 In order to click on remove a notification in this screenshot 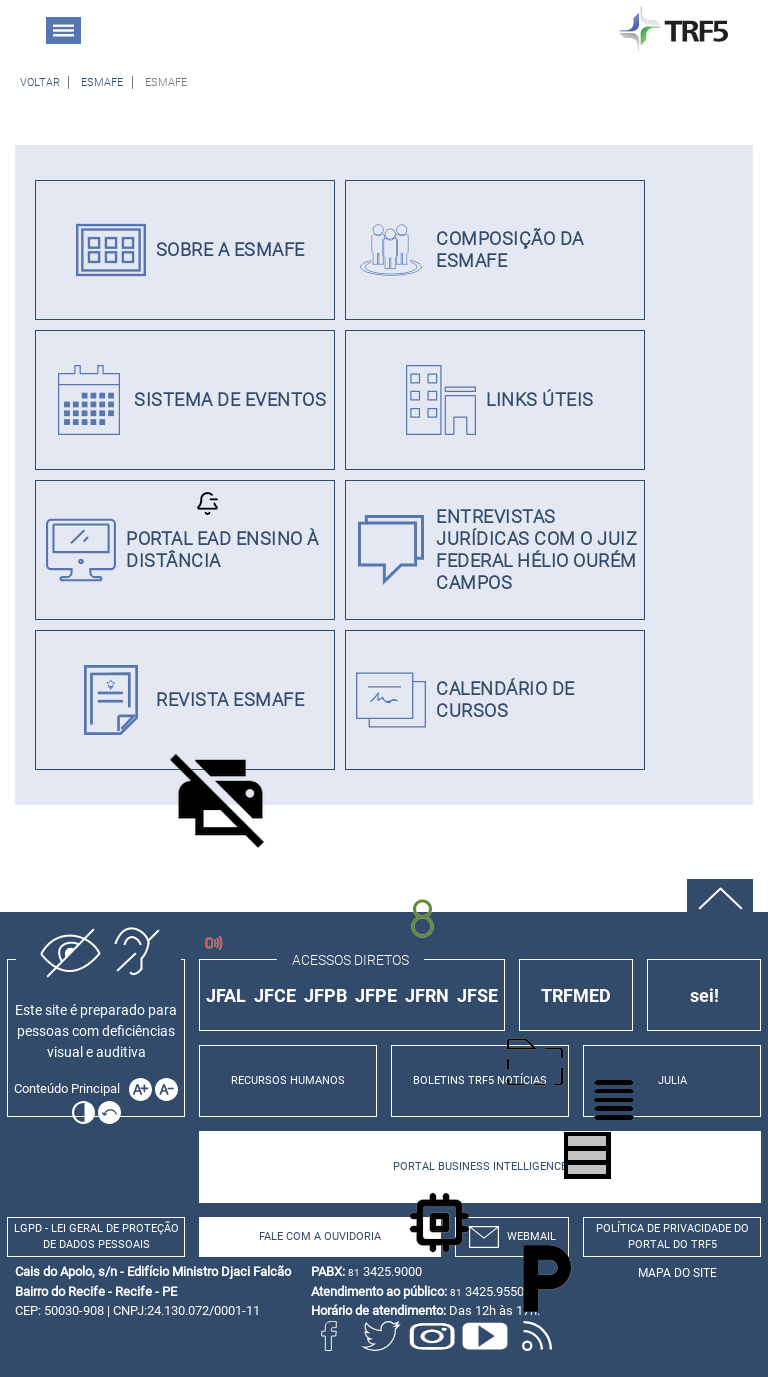, I will do `click(207, 503)`.